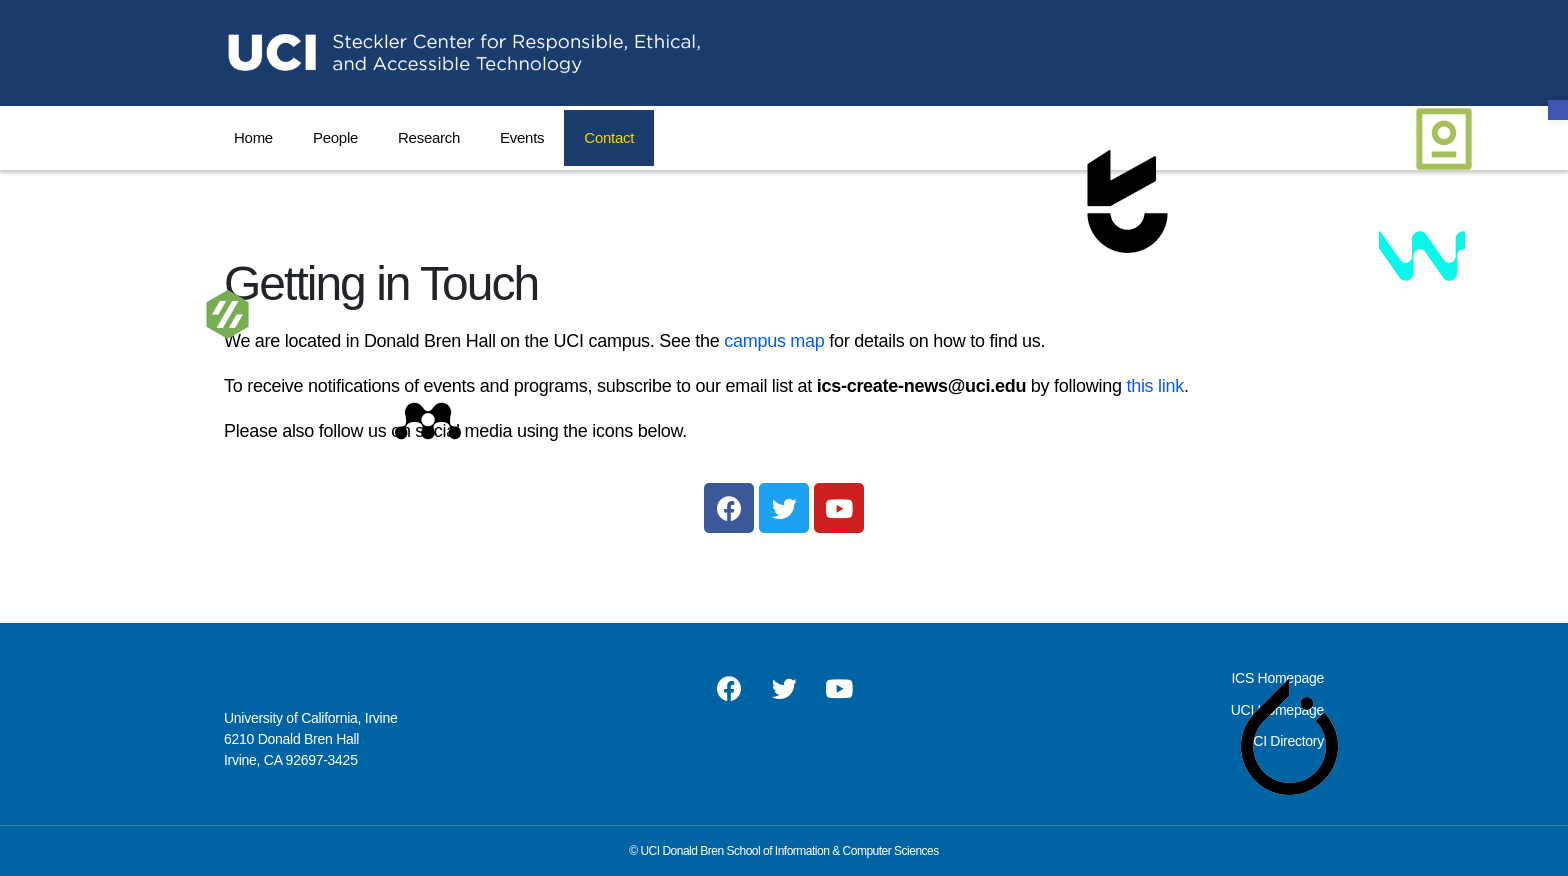 The image size is (1568, 876). What do you see at coordinates (1422, 256) in the screenshot?
I see `open windsurf code editor` at bounding box center [1422, 256].